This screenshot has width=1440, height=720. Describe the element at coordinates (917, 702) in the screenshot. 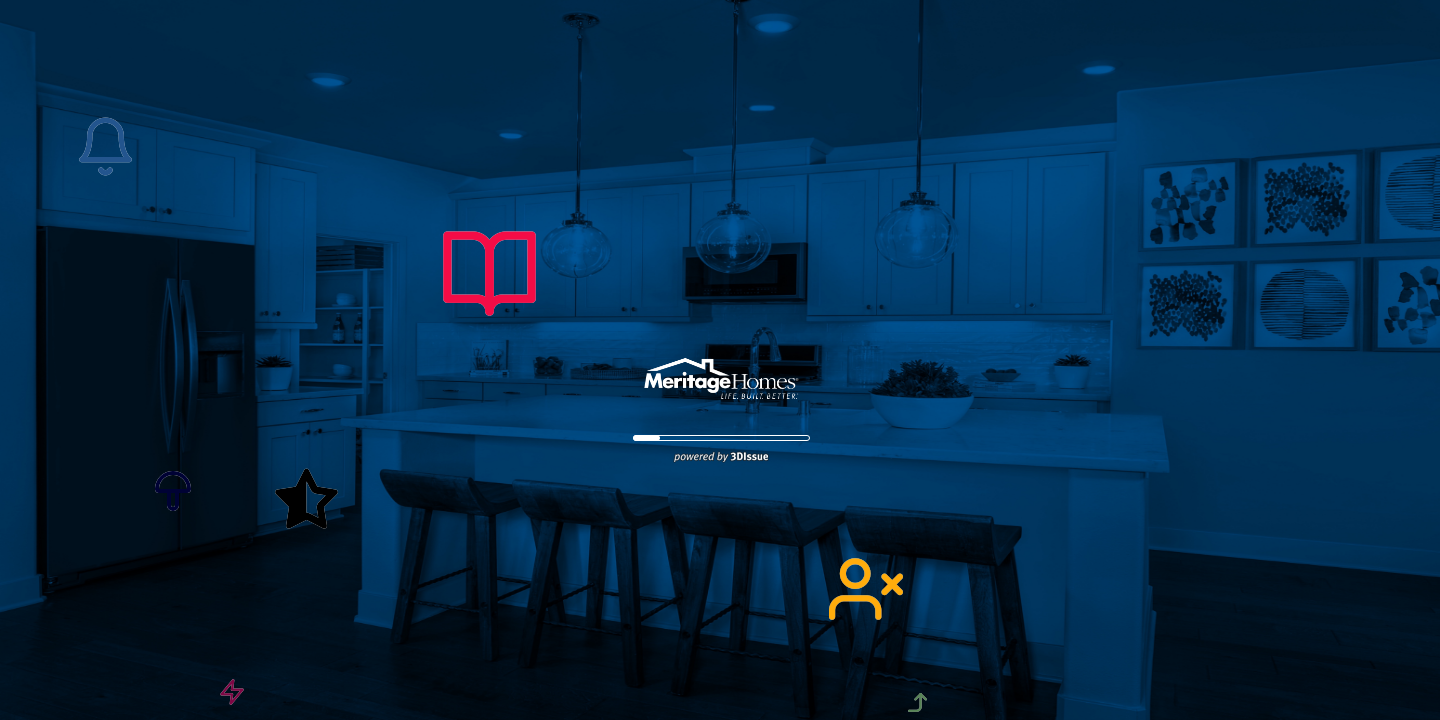

I see `navigate forward and up in a hierarchy` at that location.